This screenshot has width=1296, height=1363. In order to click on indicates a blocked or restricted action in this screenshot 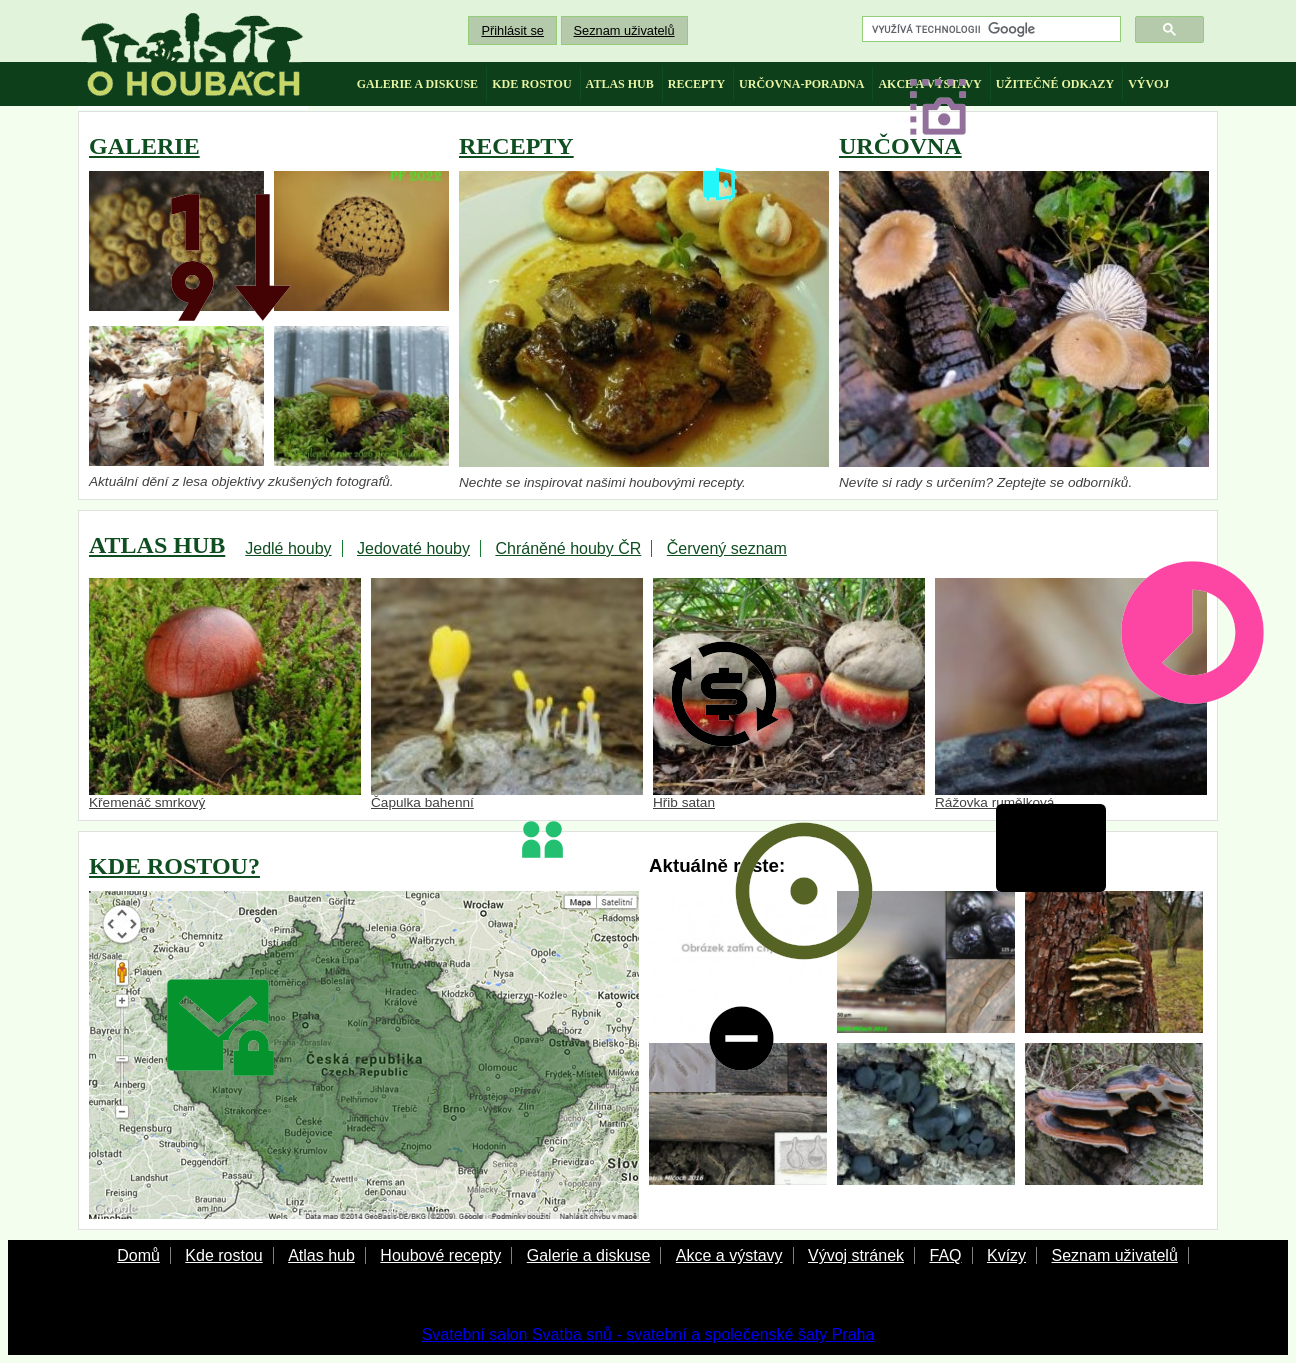, I will do `click(741, 1038)`.